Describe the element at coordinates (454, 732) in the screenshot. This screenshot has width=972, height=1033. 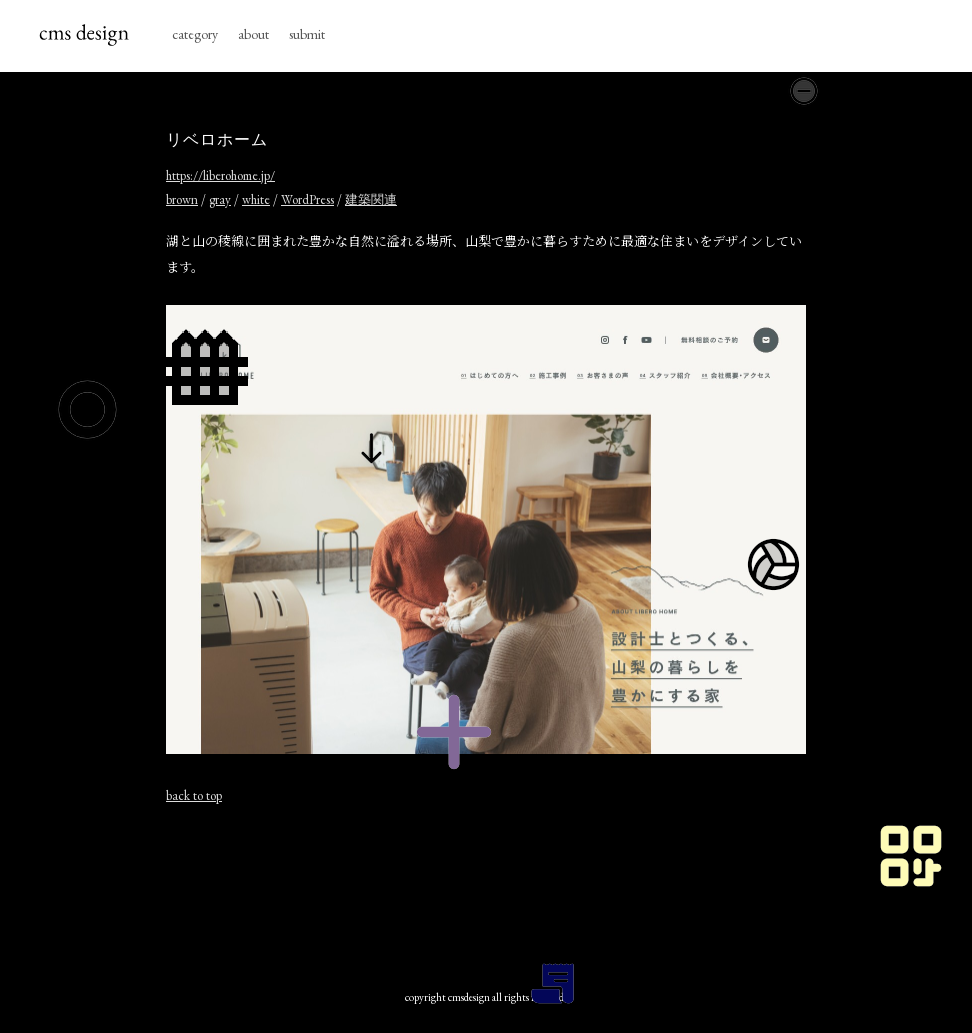
I see `add a new item` at that location.